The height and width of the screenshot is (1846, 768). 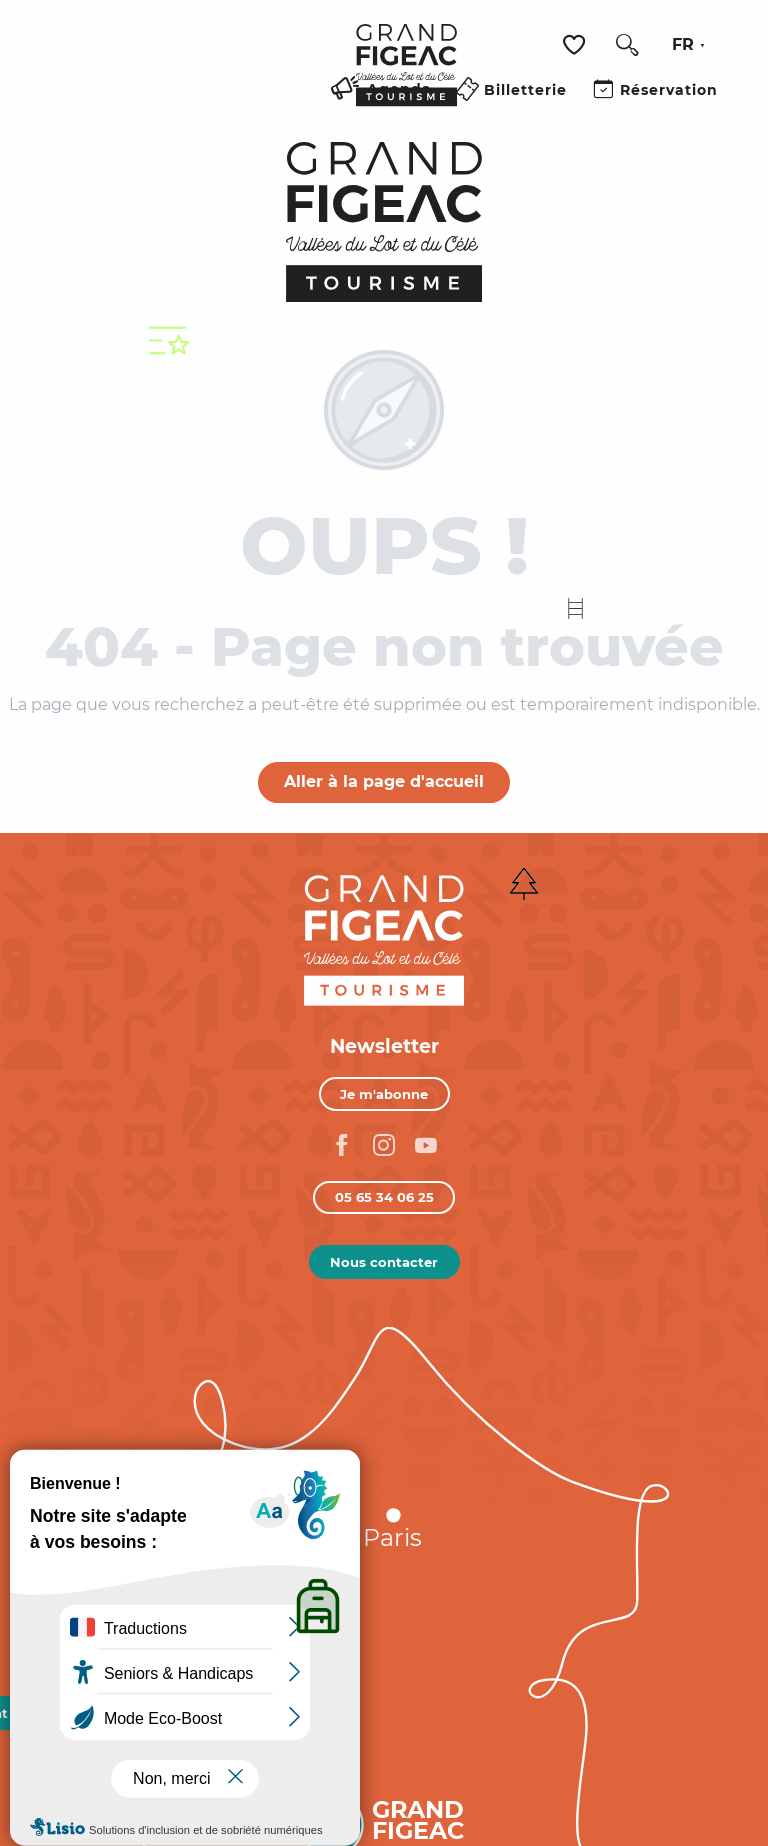 I want to click on access your saved items or inventory, so click(x=318, y=1608).